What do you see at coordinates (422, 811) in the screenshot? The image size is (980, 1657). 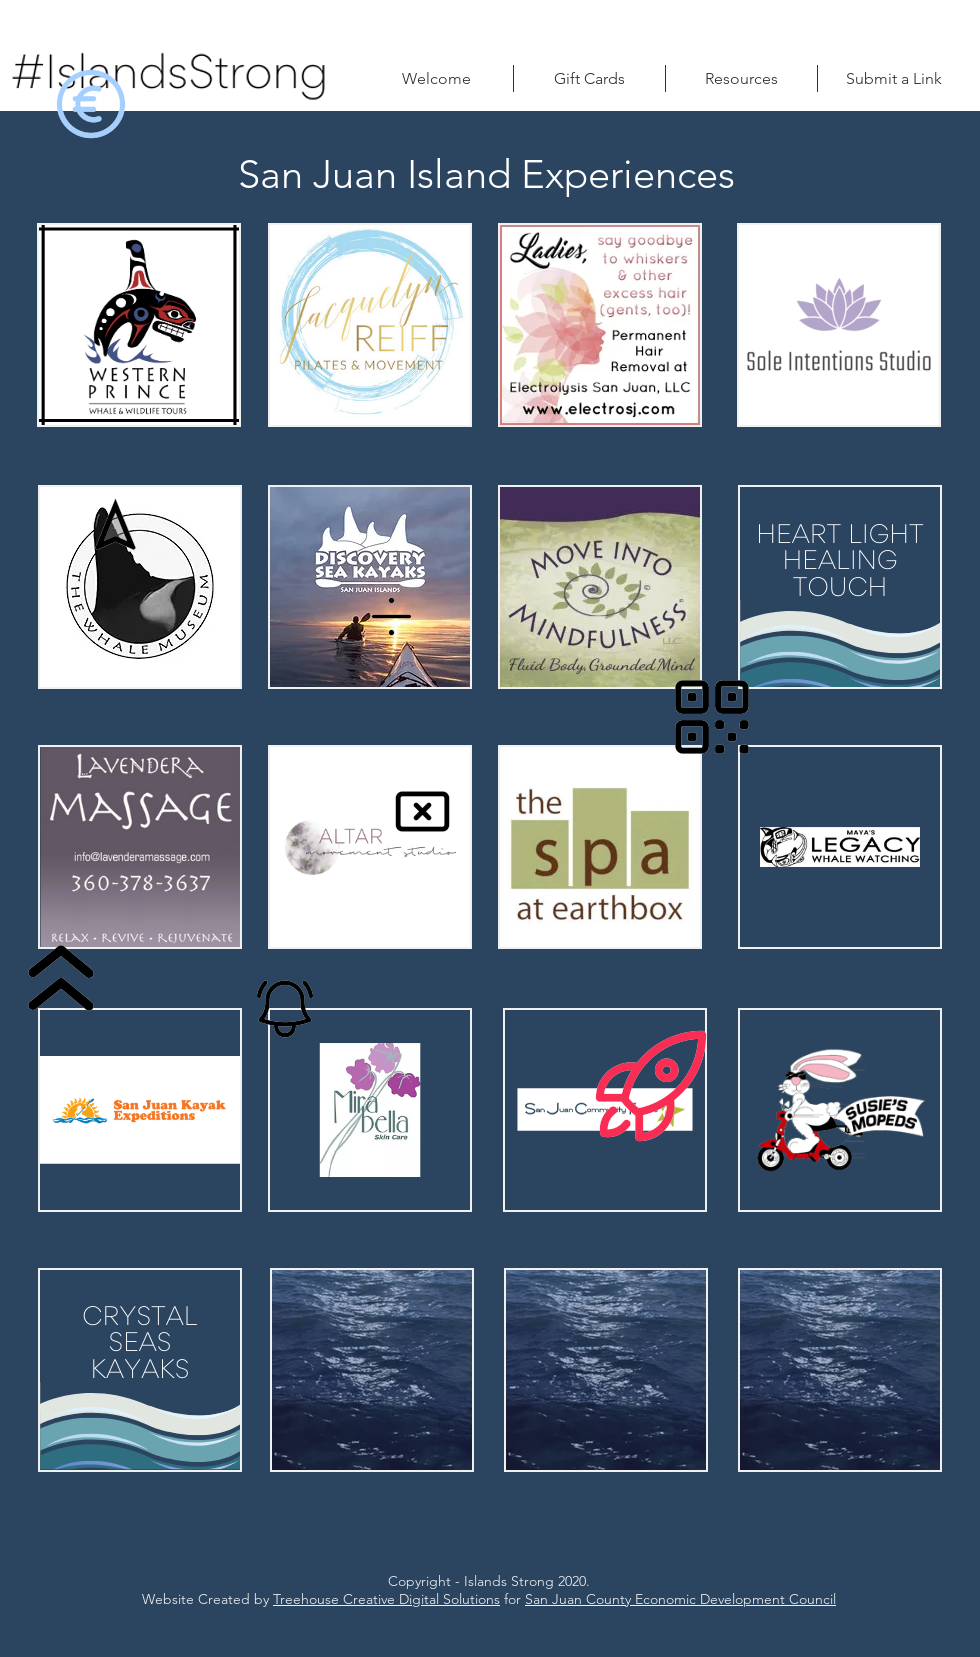 I see `close or dismiss a window` at bounding box center [422, 811].